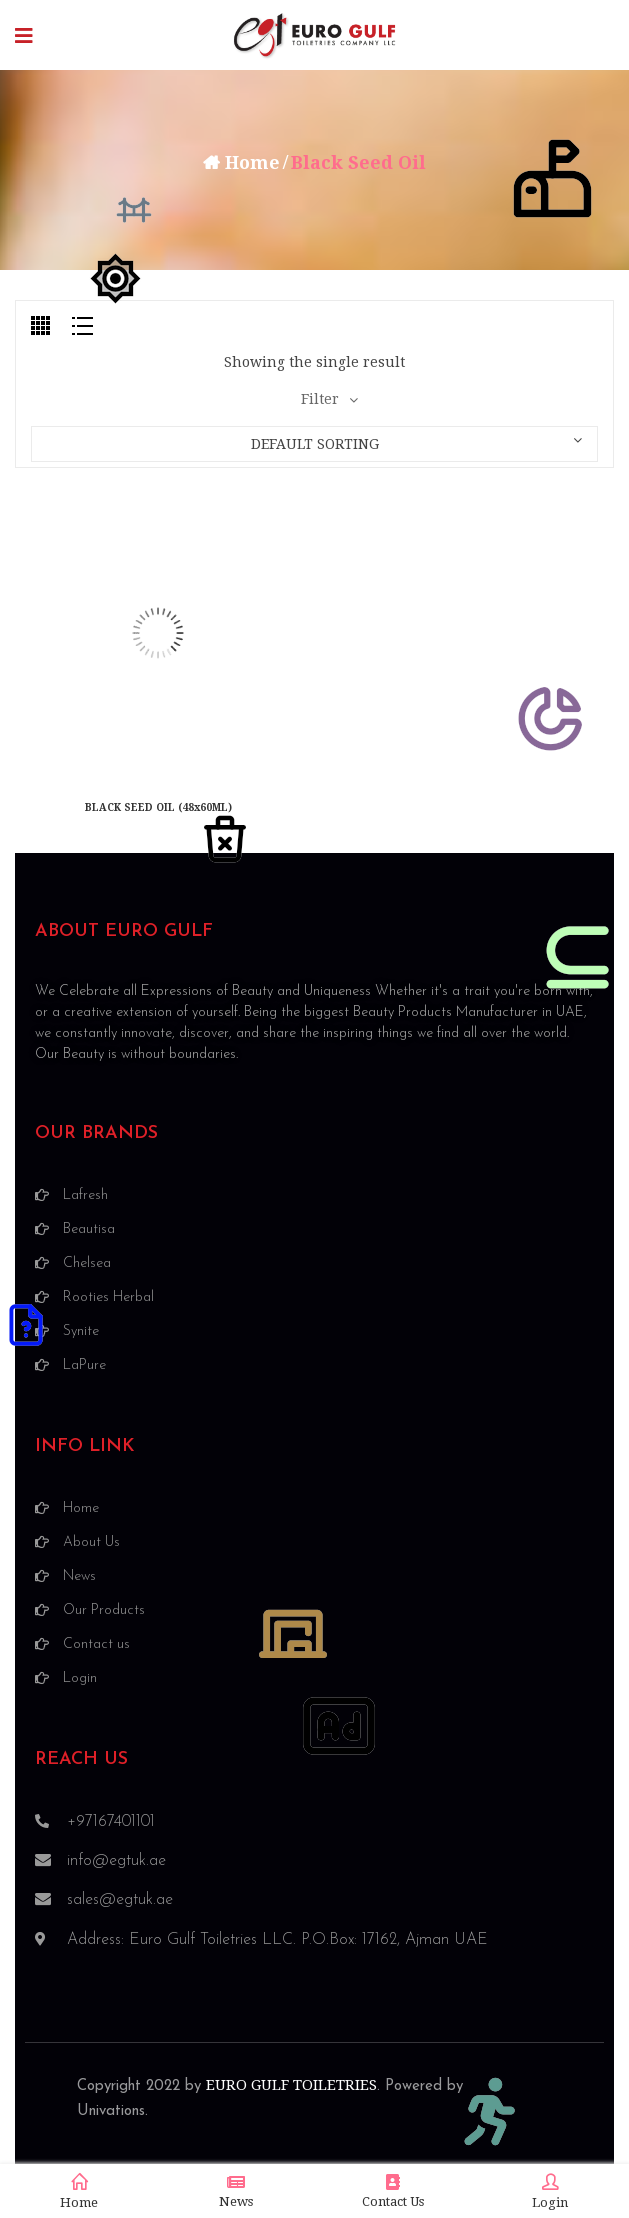 Image resolution: width=629 pixels, height=2218 pixels. Describe the element at coordinates (550, 718) in the screenshot. I see `view analytics or statistics breakdown` at that location.